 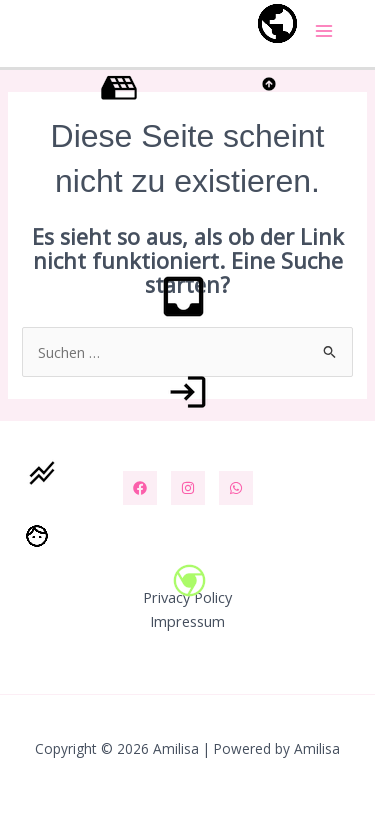 I want to click on sign in to your account, so click(x=188, y=392).